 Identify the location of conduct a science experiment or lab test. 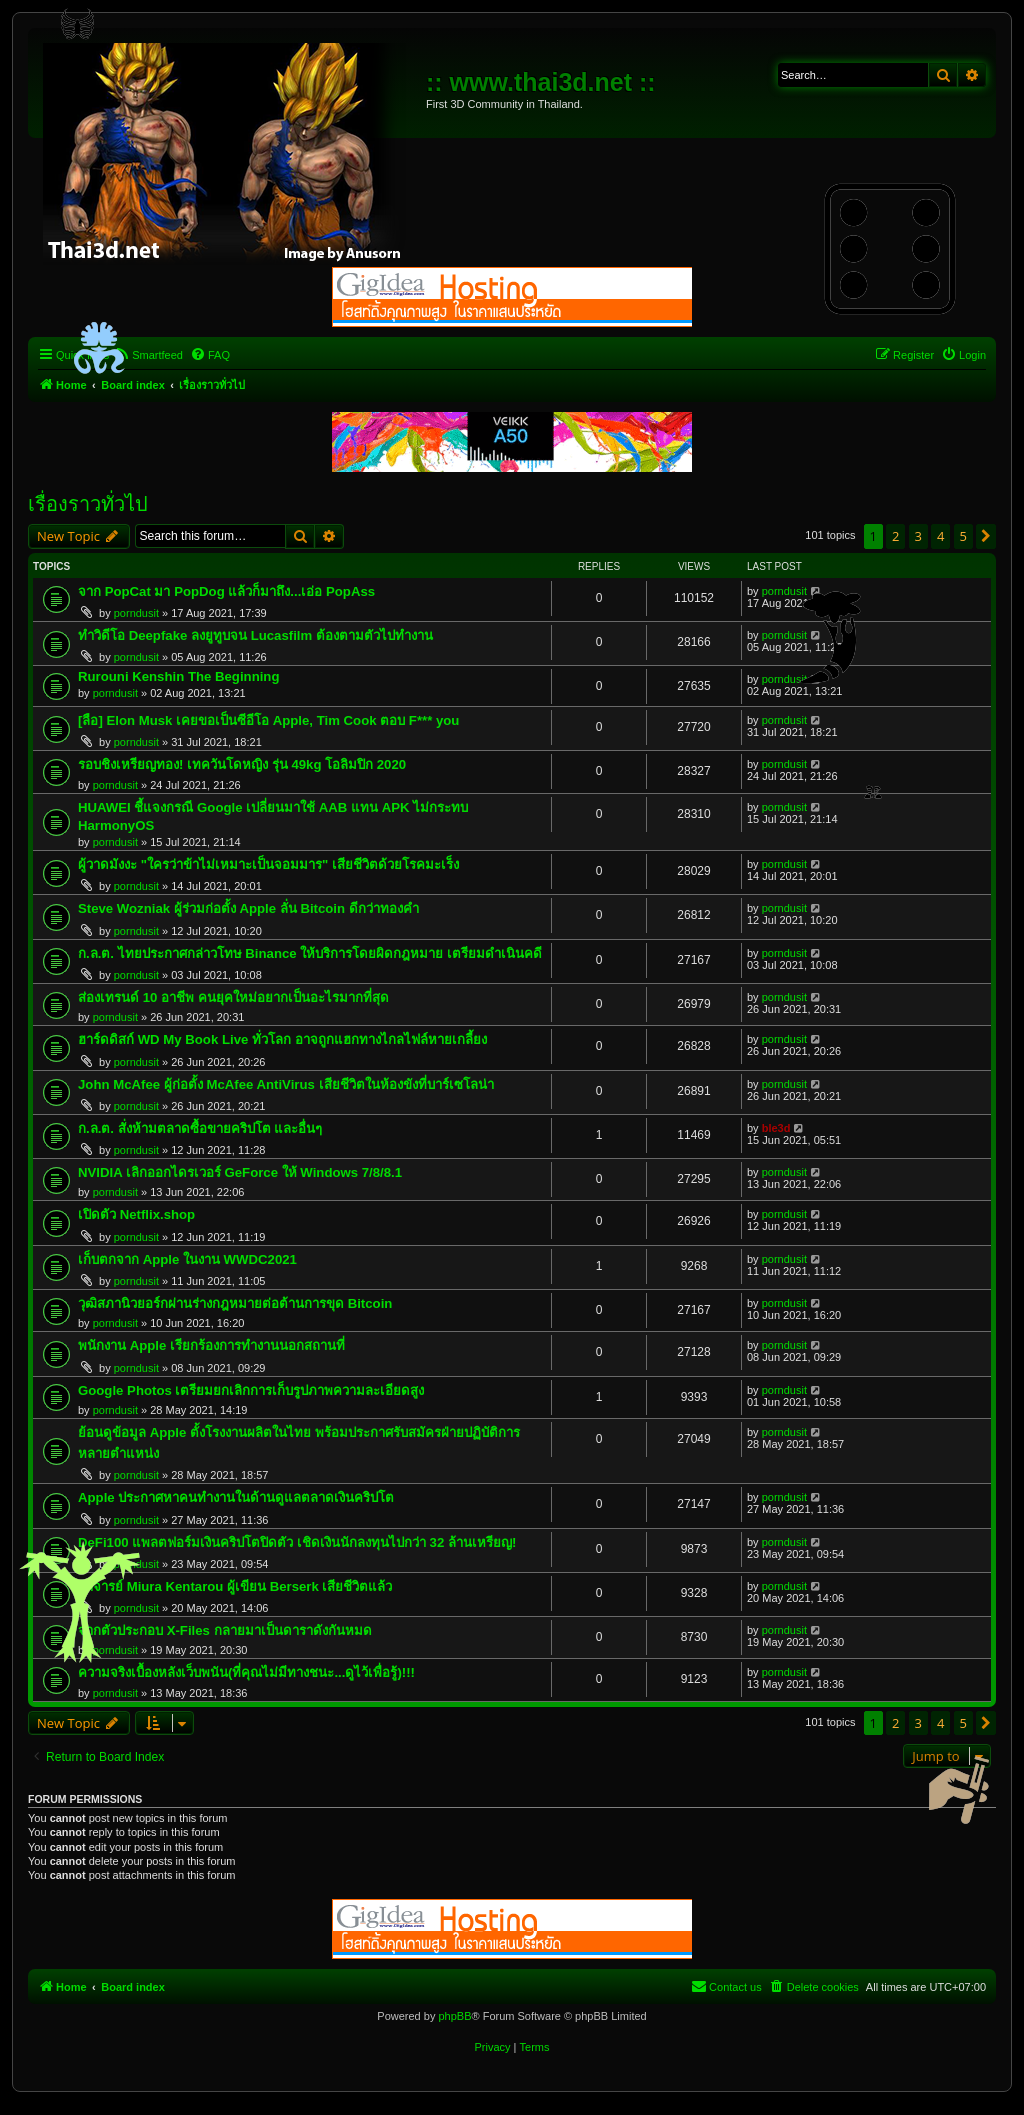
(961, 1789).